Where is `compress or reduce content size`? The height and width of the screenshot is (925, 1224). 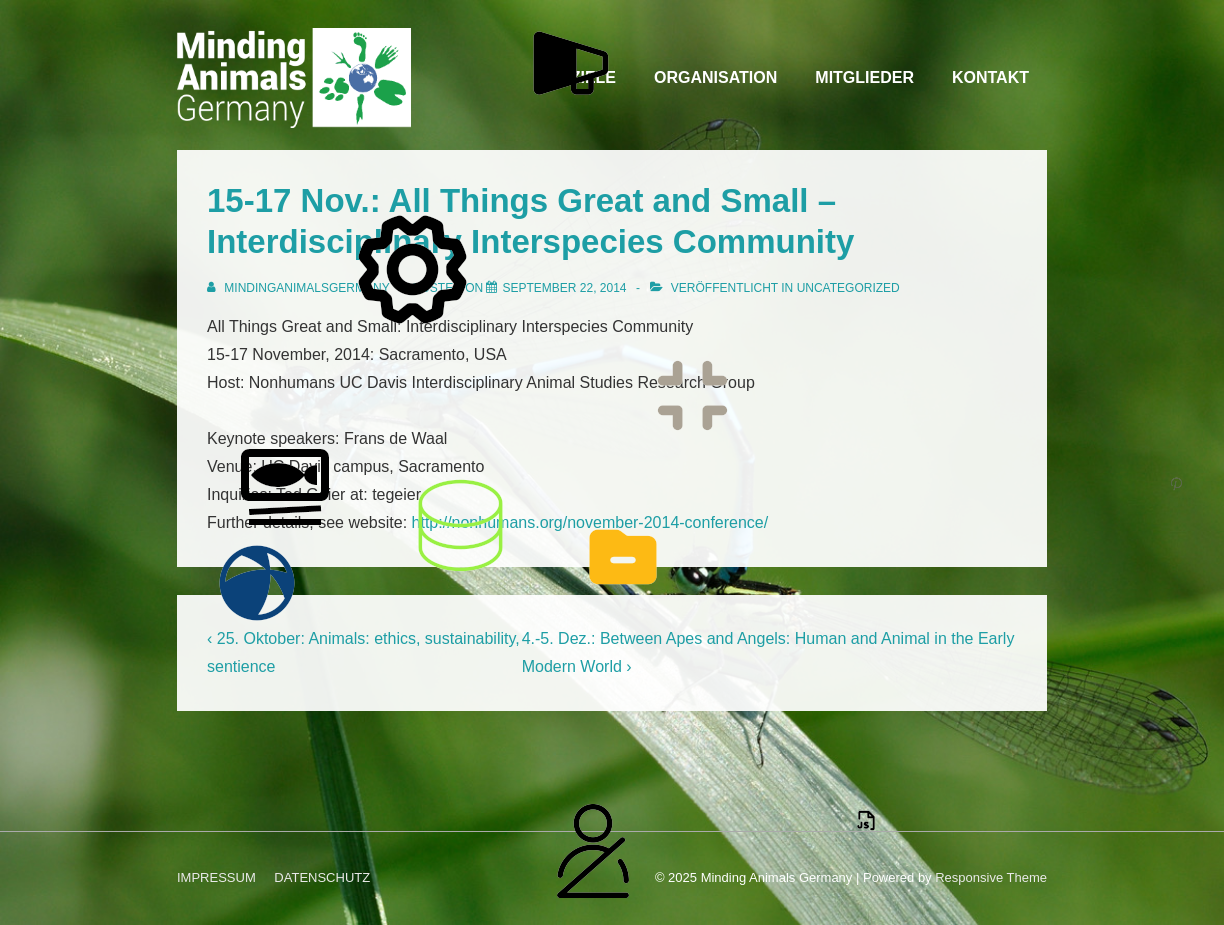 compress or reduce content size is located at coordinates (692, 395).